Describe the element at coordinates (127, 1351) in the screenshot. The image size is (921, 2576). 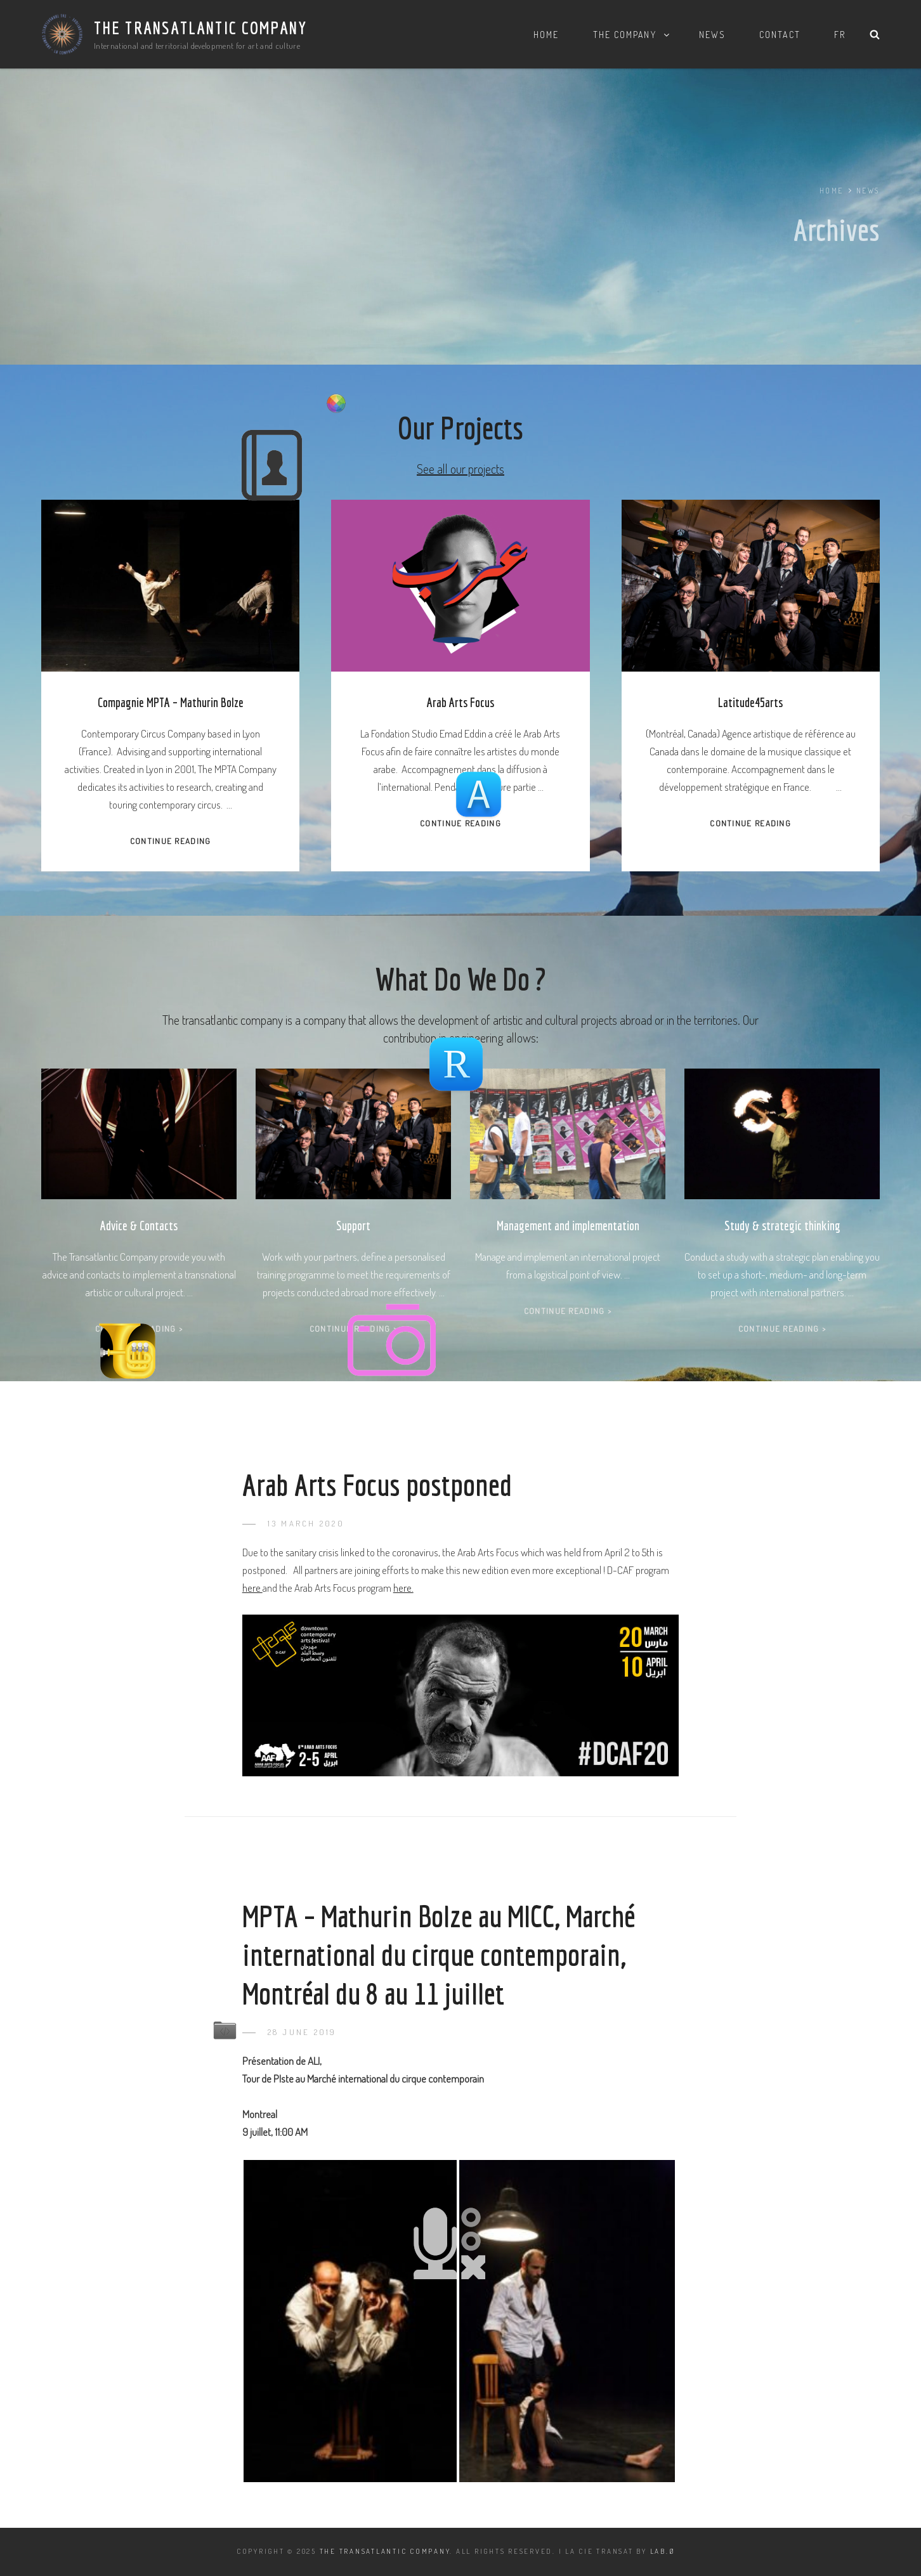
I see `open Tuba, a Mastodon and Fediverse client` at that location.